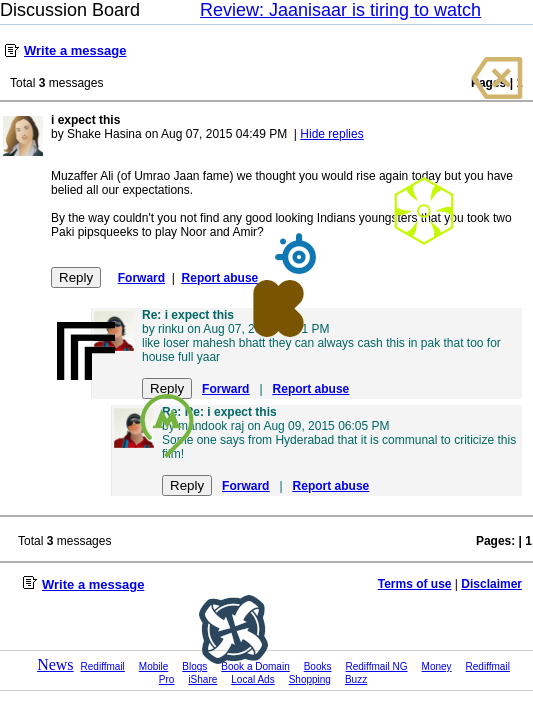 The height and width of the screenshot is (720, 533). What do you see at coordinates (424, 211) in the screenshot?
I see `semantic-release automation tool logo` at bounding box center [424, 211].